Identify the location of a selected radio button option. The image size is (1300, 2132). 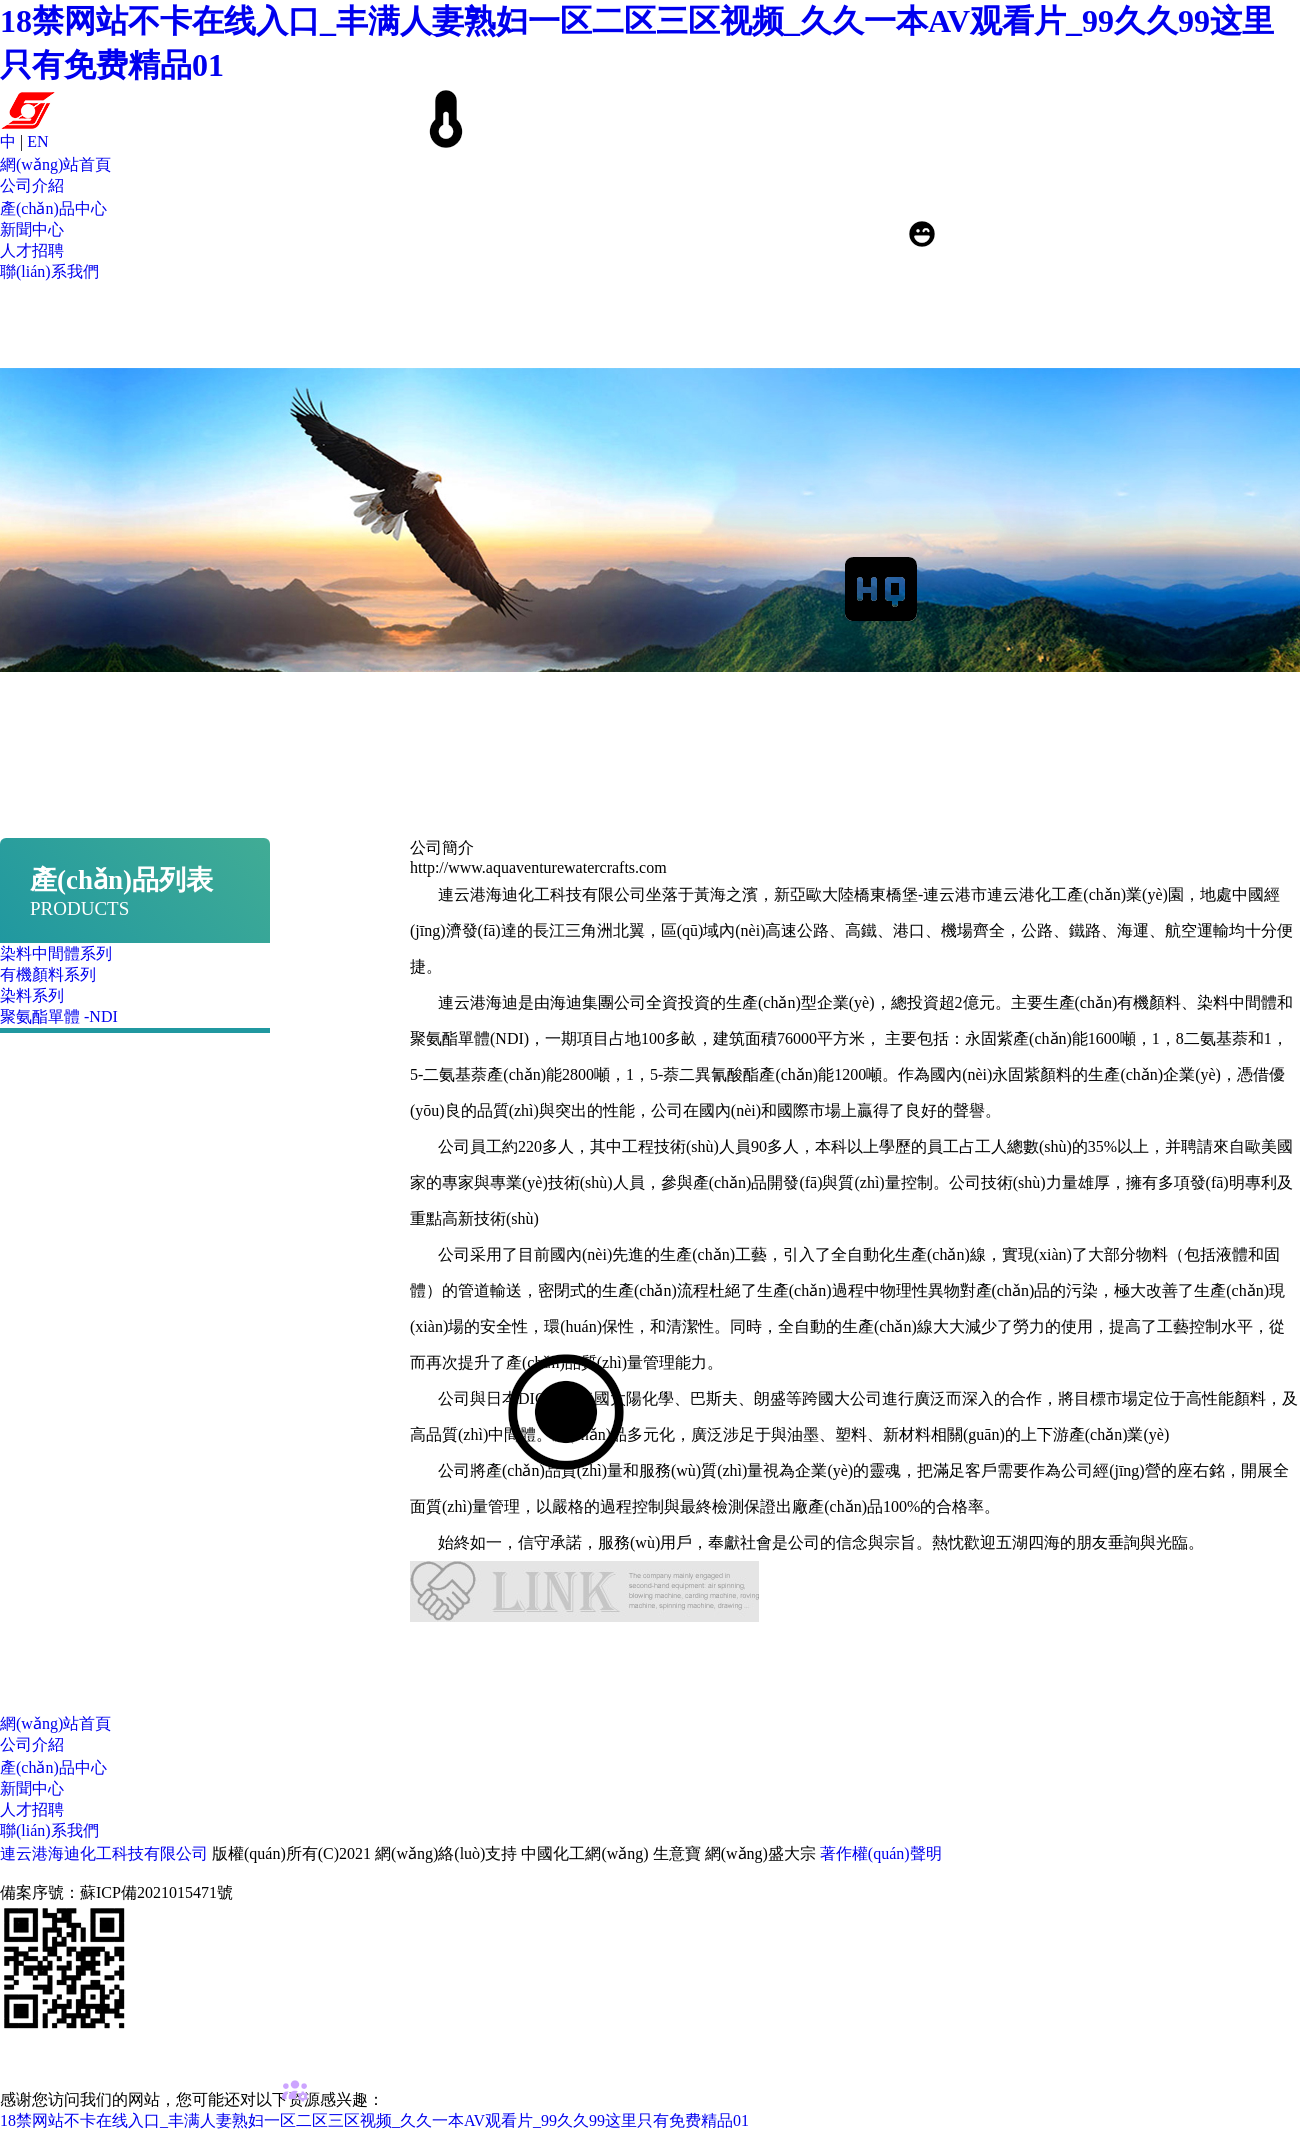
(566, 1412).